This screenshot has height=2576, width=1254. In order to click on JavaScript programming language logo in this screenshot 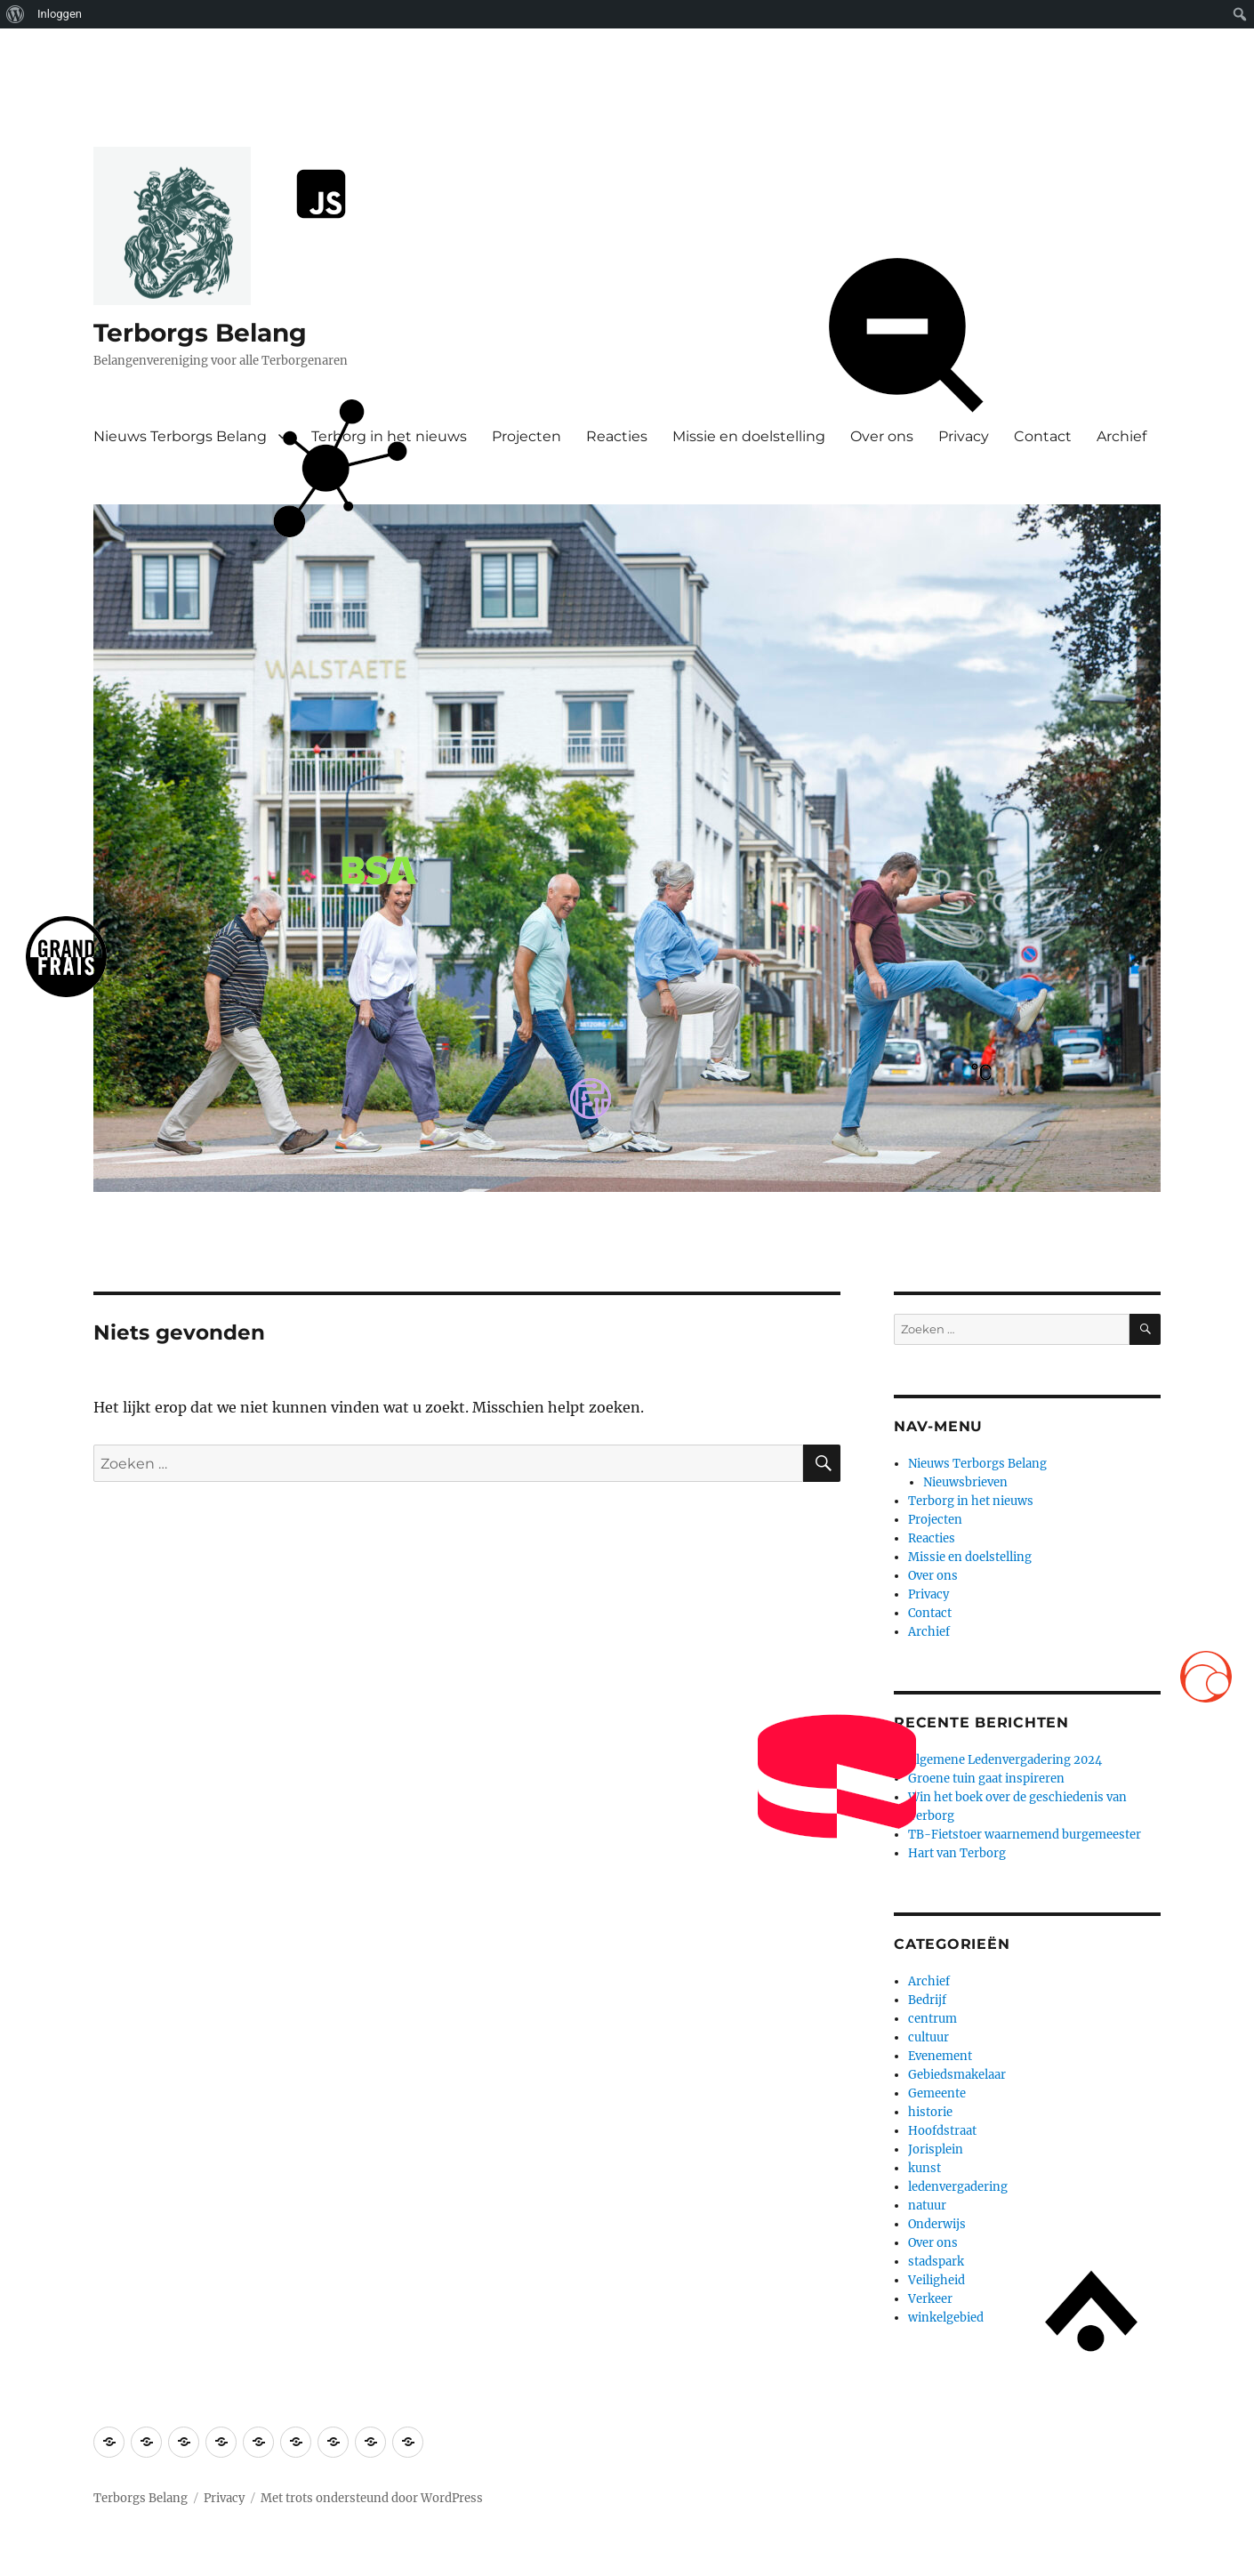, I will do `click(321, 194)`.